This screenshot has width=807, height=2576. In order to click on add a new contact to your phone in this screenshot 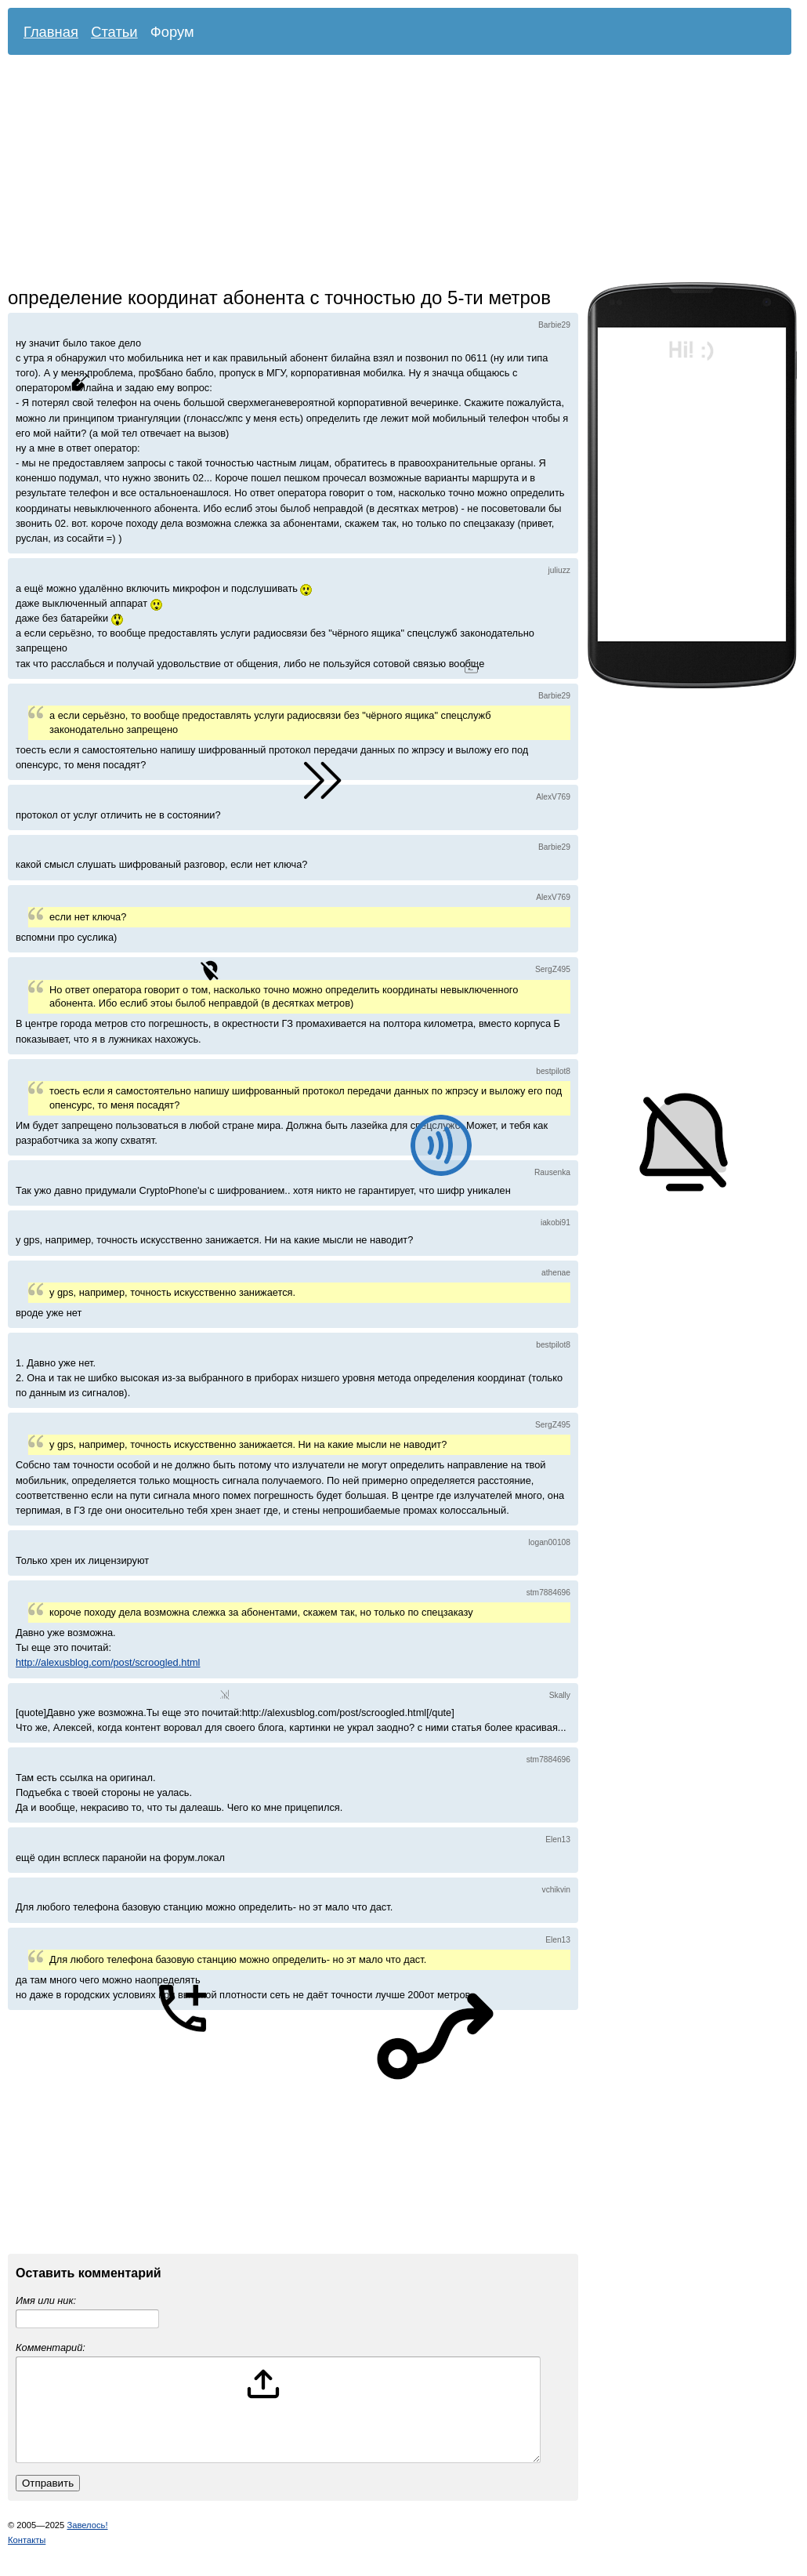, I will do `click(183, 2008)`.